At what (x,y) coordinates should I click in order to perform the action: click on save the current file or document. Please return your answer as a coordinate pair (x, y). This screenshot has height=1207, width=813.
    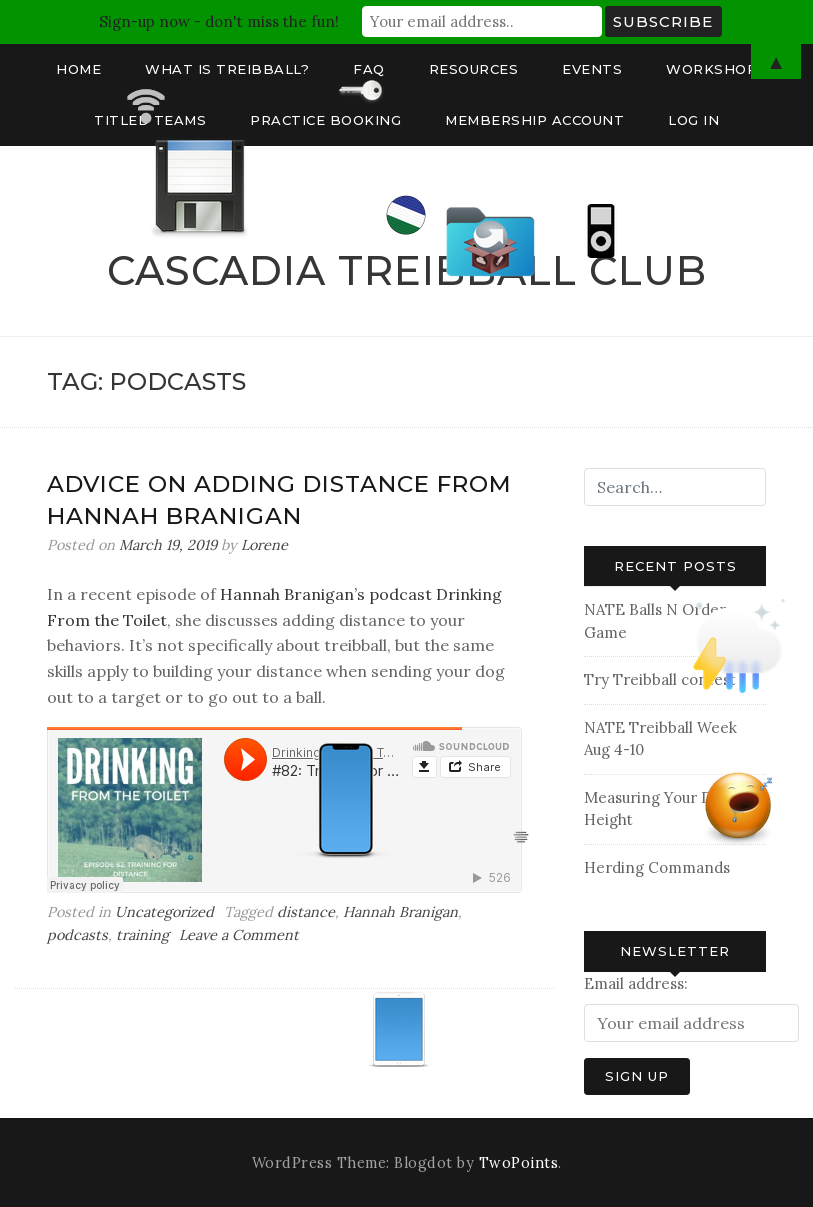
    Looking at the image, I should click on (202, 188).